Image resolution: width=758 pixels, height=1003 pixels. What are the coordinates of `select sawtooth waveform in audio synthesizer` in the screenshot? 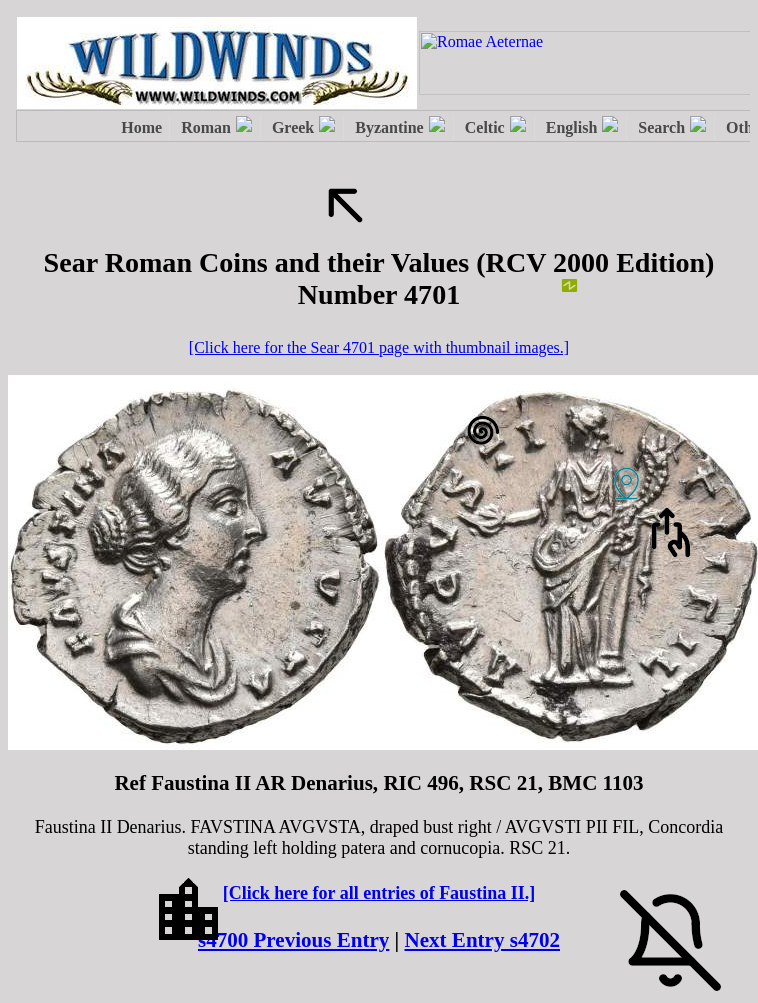 It's located at (569, 285).